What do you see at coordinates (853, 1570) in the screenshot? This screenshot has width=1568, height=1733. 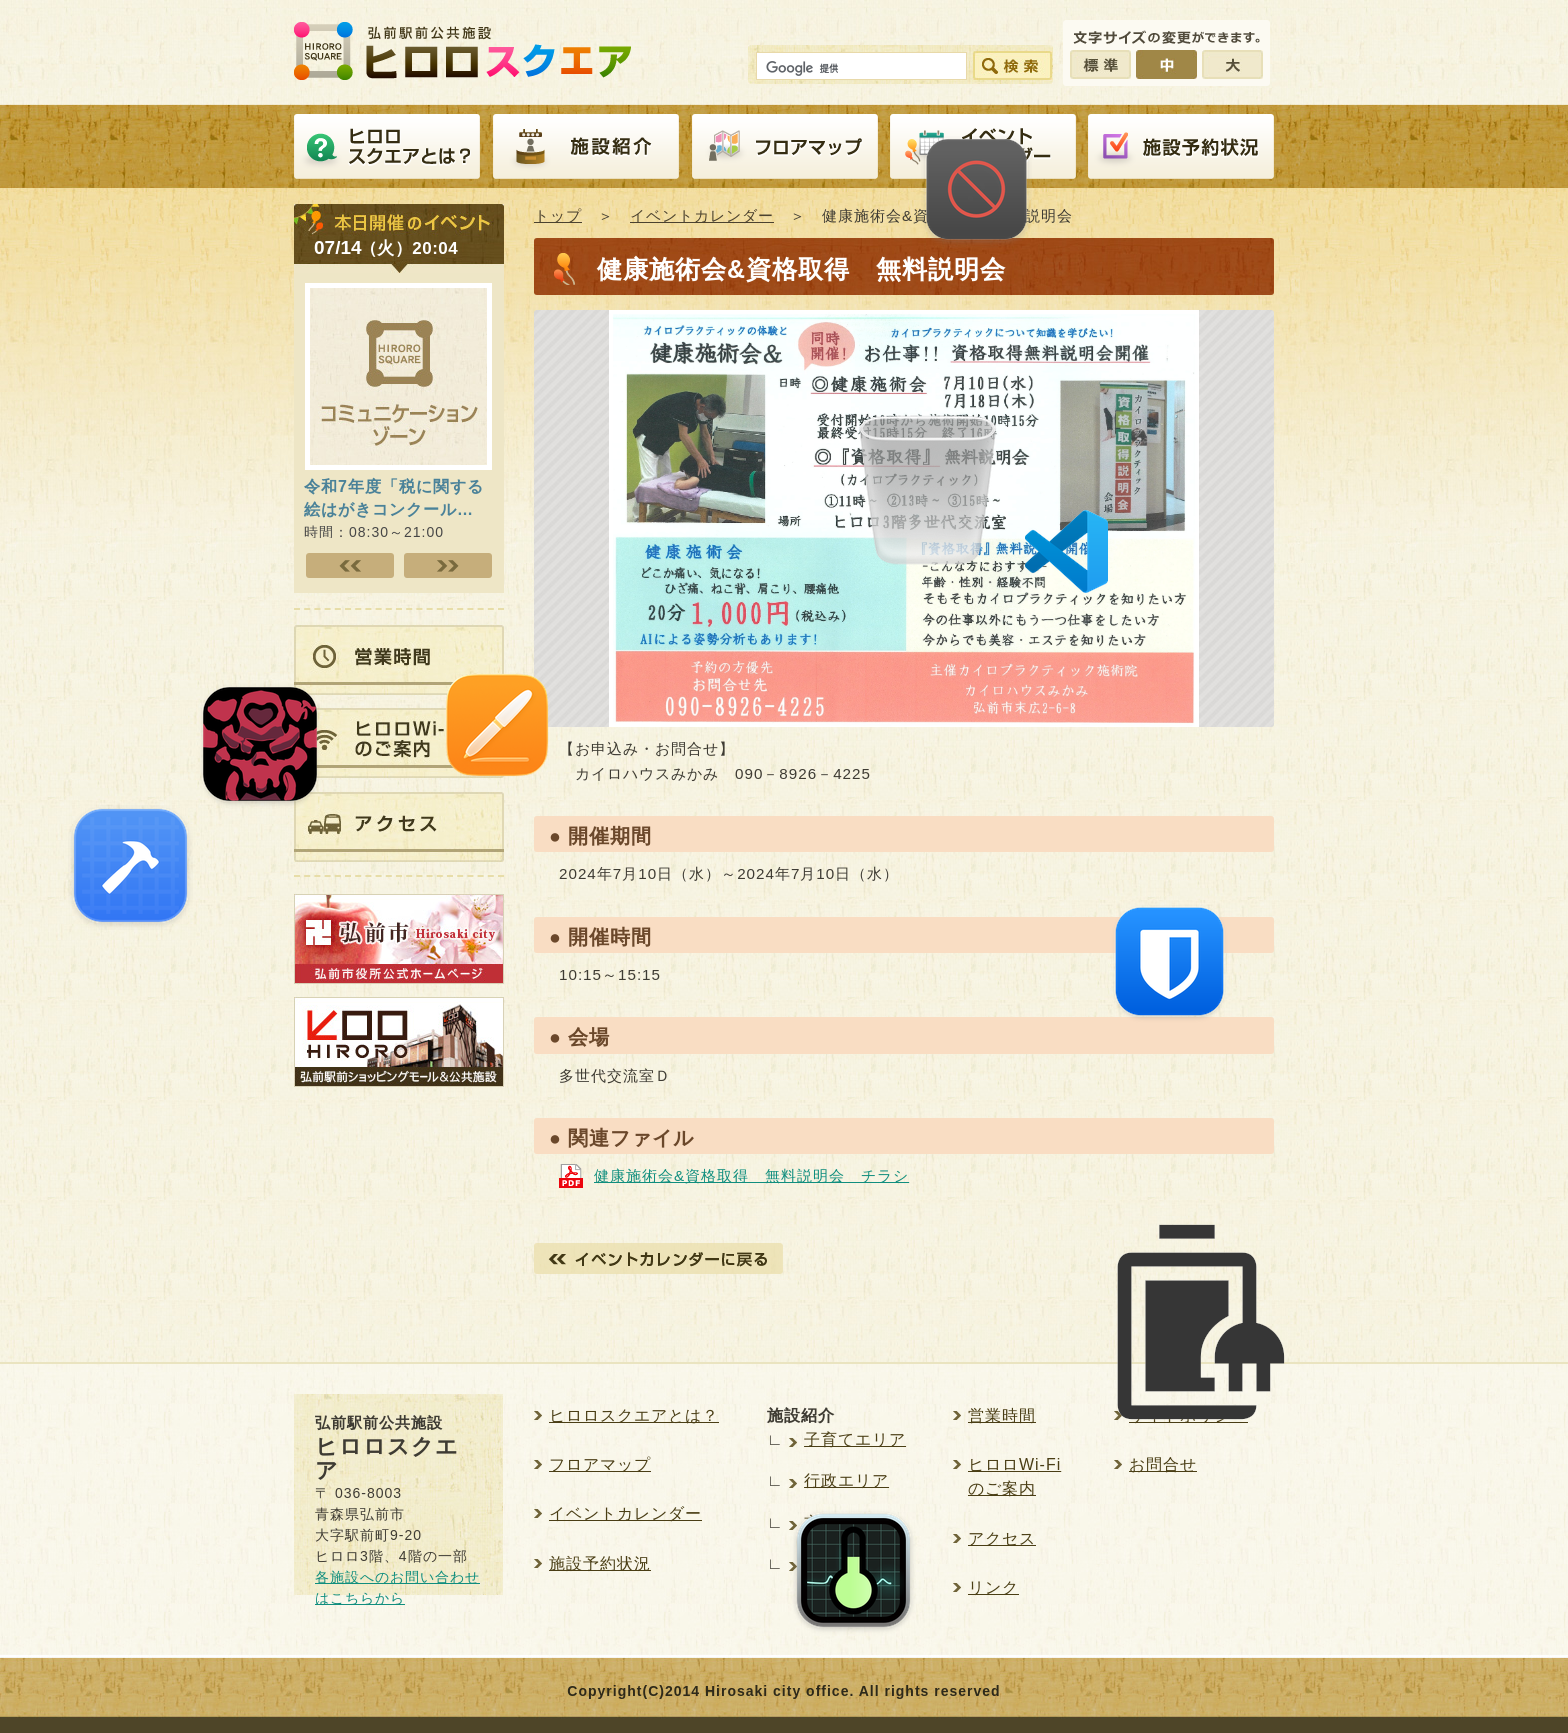 I see `open thermal monitor app` at bounding box center [853, 1570].